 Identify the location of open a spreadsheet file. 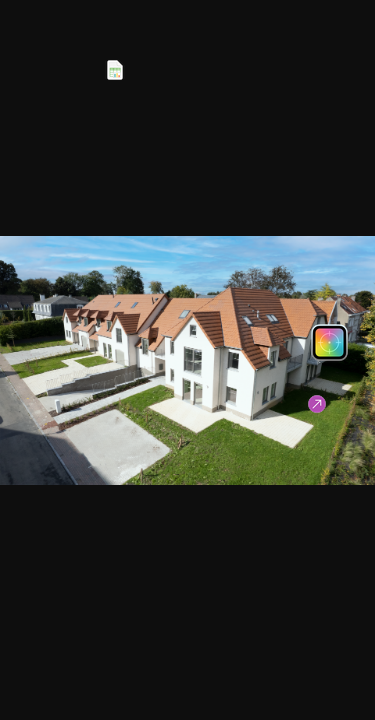
(115, 70).